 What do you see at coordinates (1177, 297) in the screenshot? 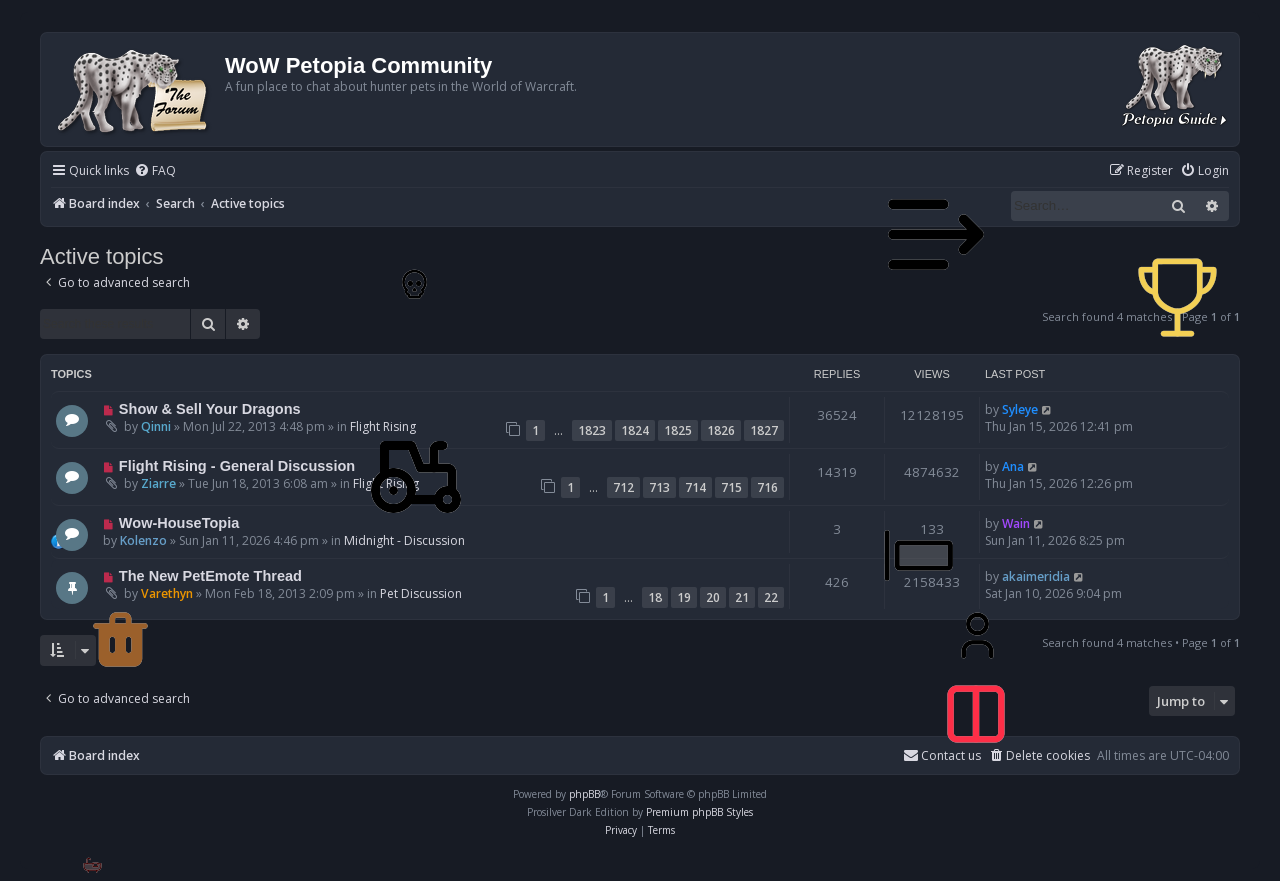
I see `view achievements or awards` at bounding box center [1177, 297].